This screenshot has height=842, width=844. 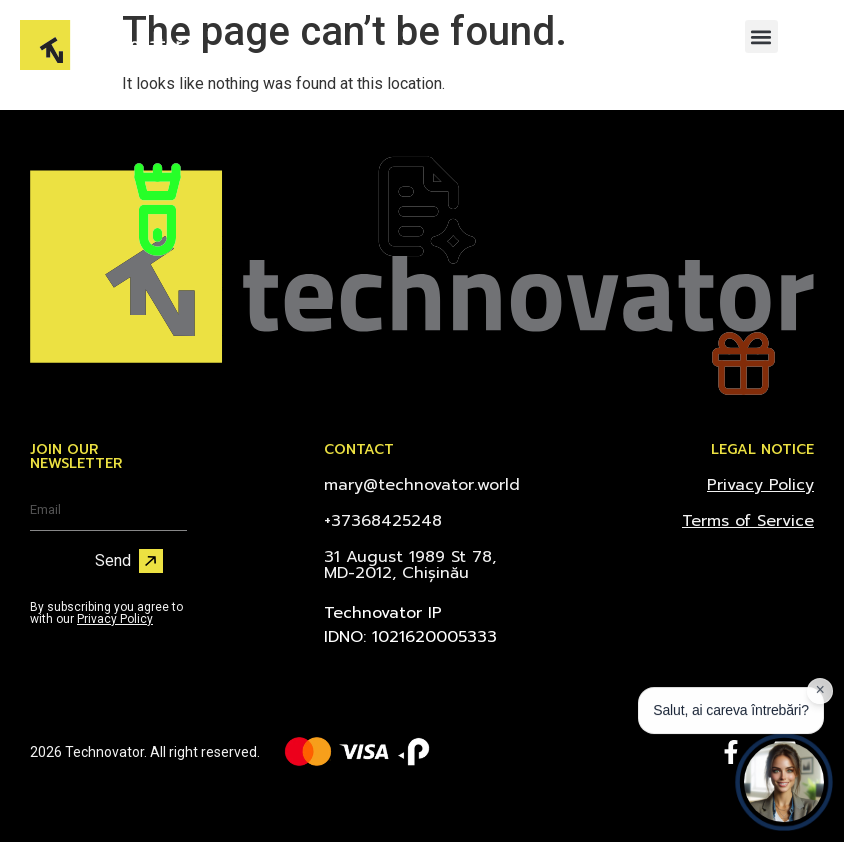 What do you see at coordinates (418, 206) in the screenshot?
I see `generate AI-powered text or document` at bounding box center [418, 206].